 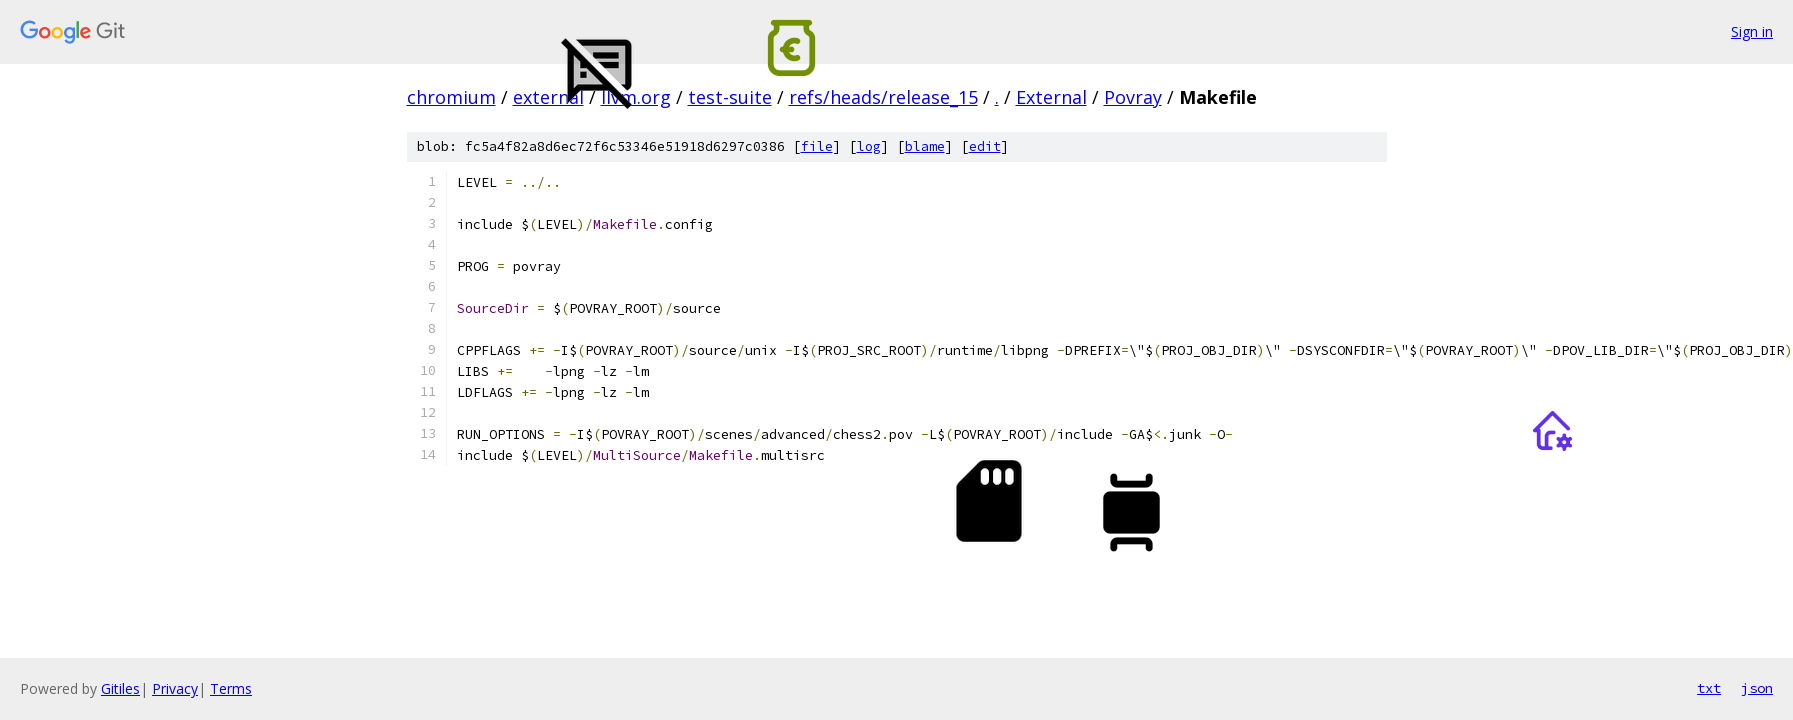 What do you see at coordinates (599, 71) in the screenshot?
I see `mute or disable speaker notes` at bounding box center [599, 71].